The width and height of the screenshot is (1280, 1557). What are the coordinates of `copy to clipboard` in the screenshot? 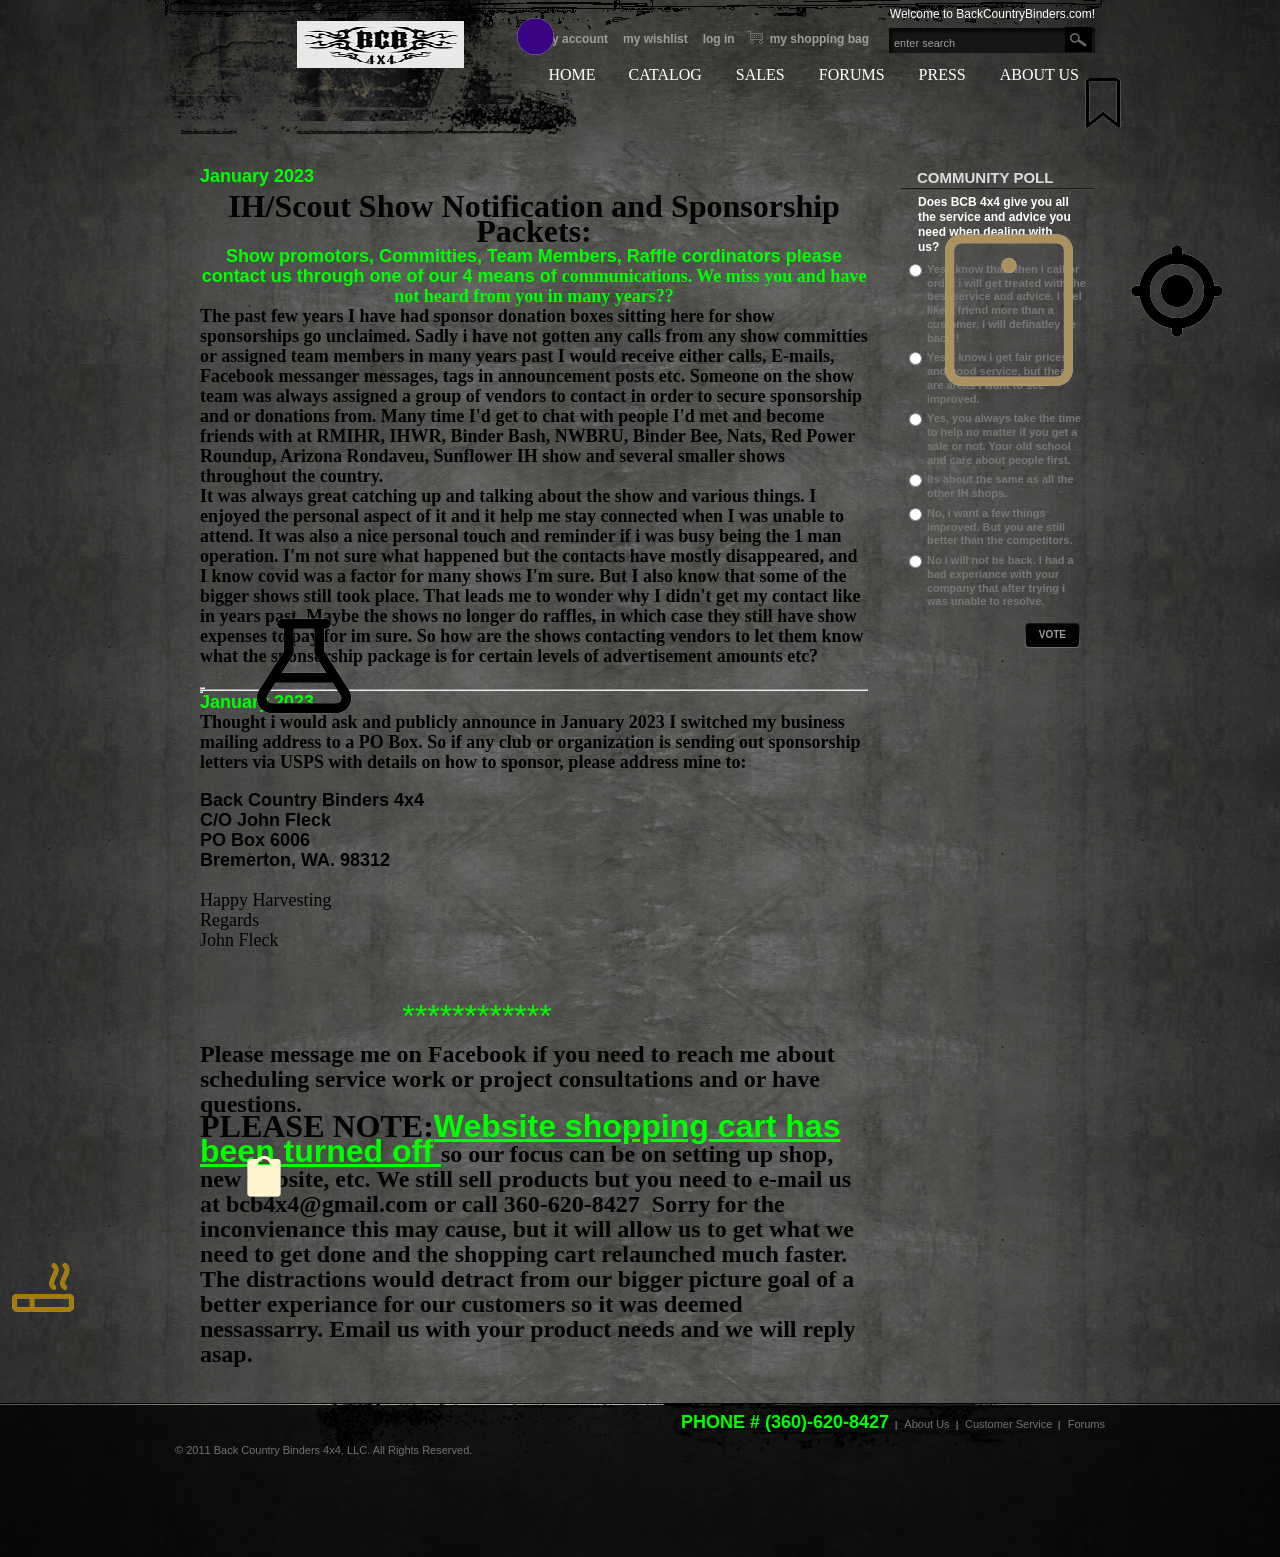 It's located at (264, 1177).